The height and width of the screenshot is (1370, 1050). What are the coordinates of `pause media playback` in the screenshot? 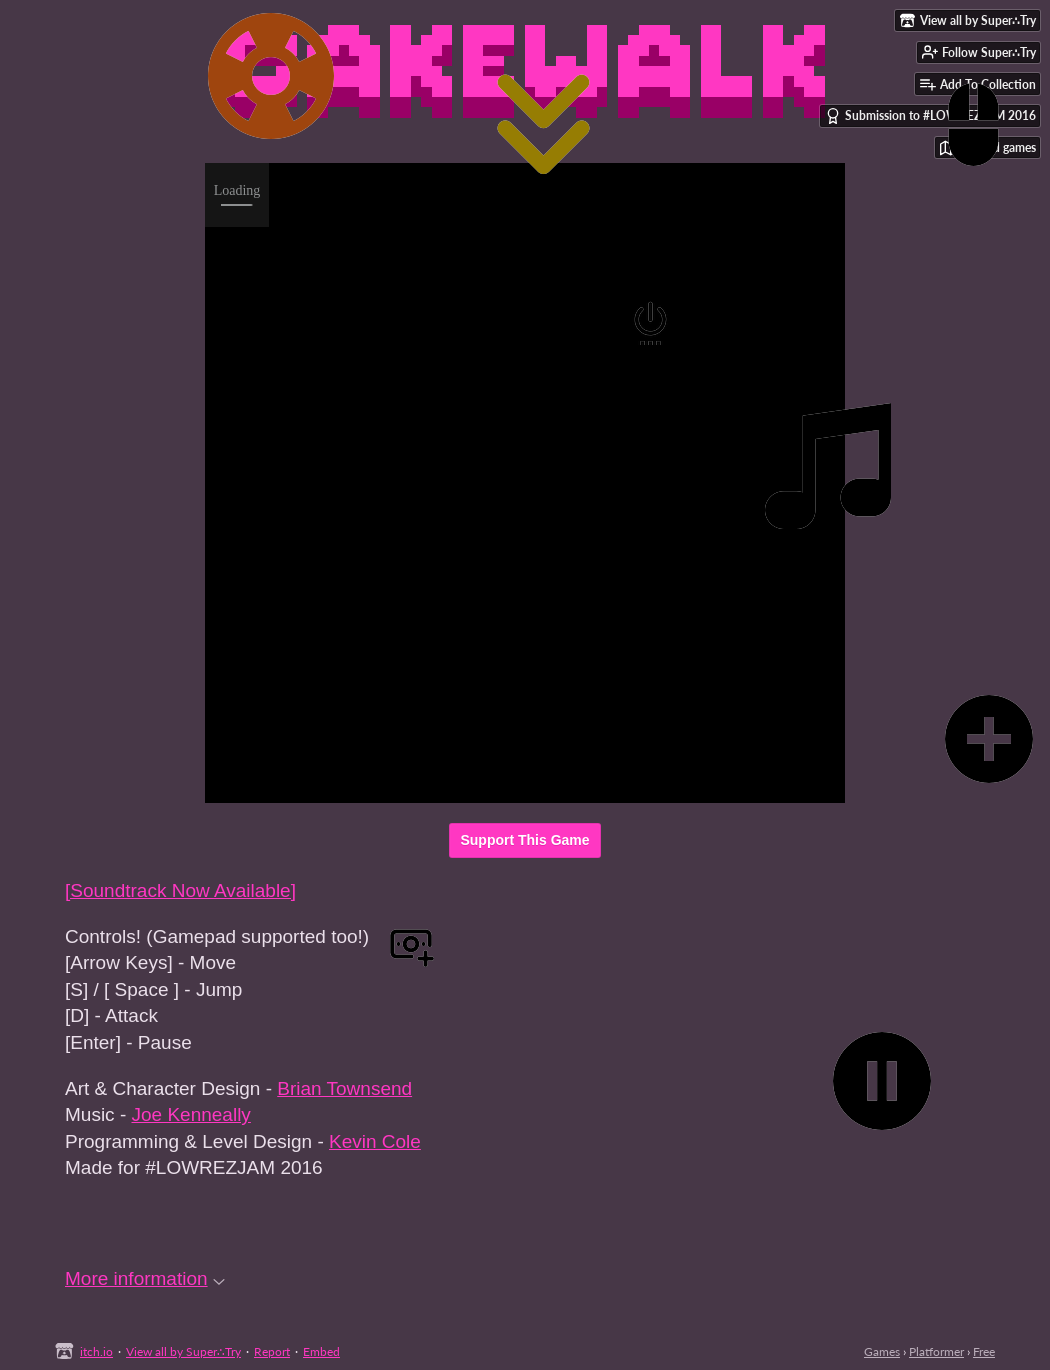 It's located at (882, 1081).